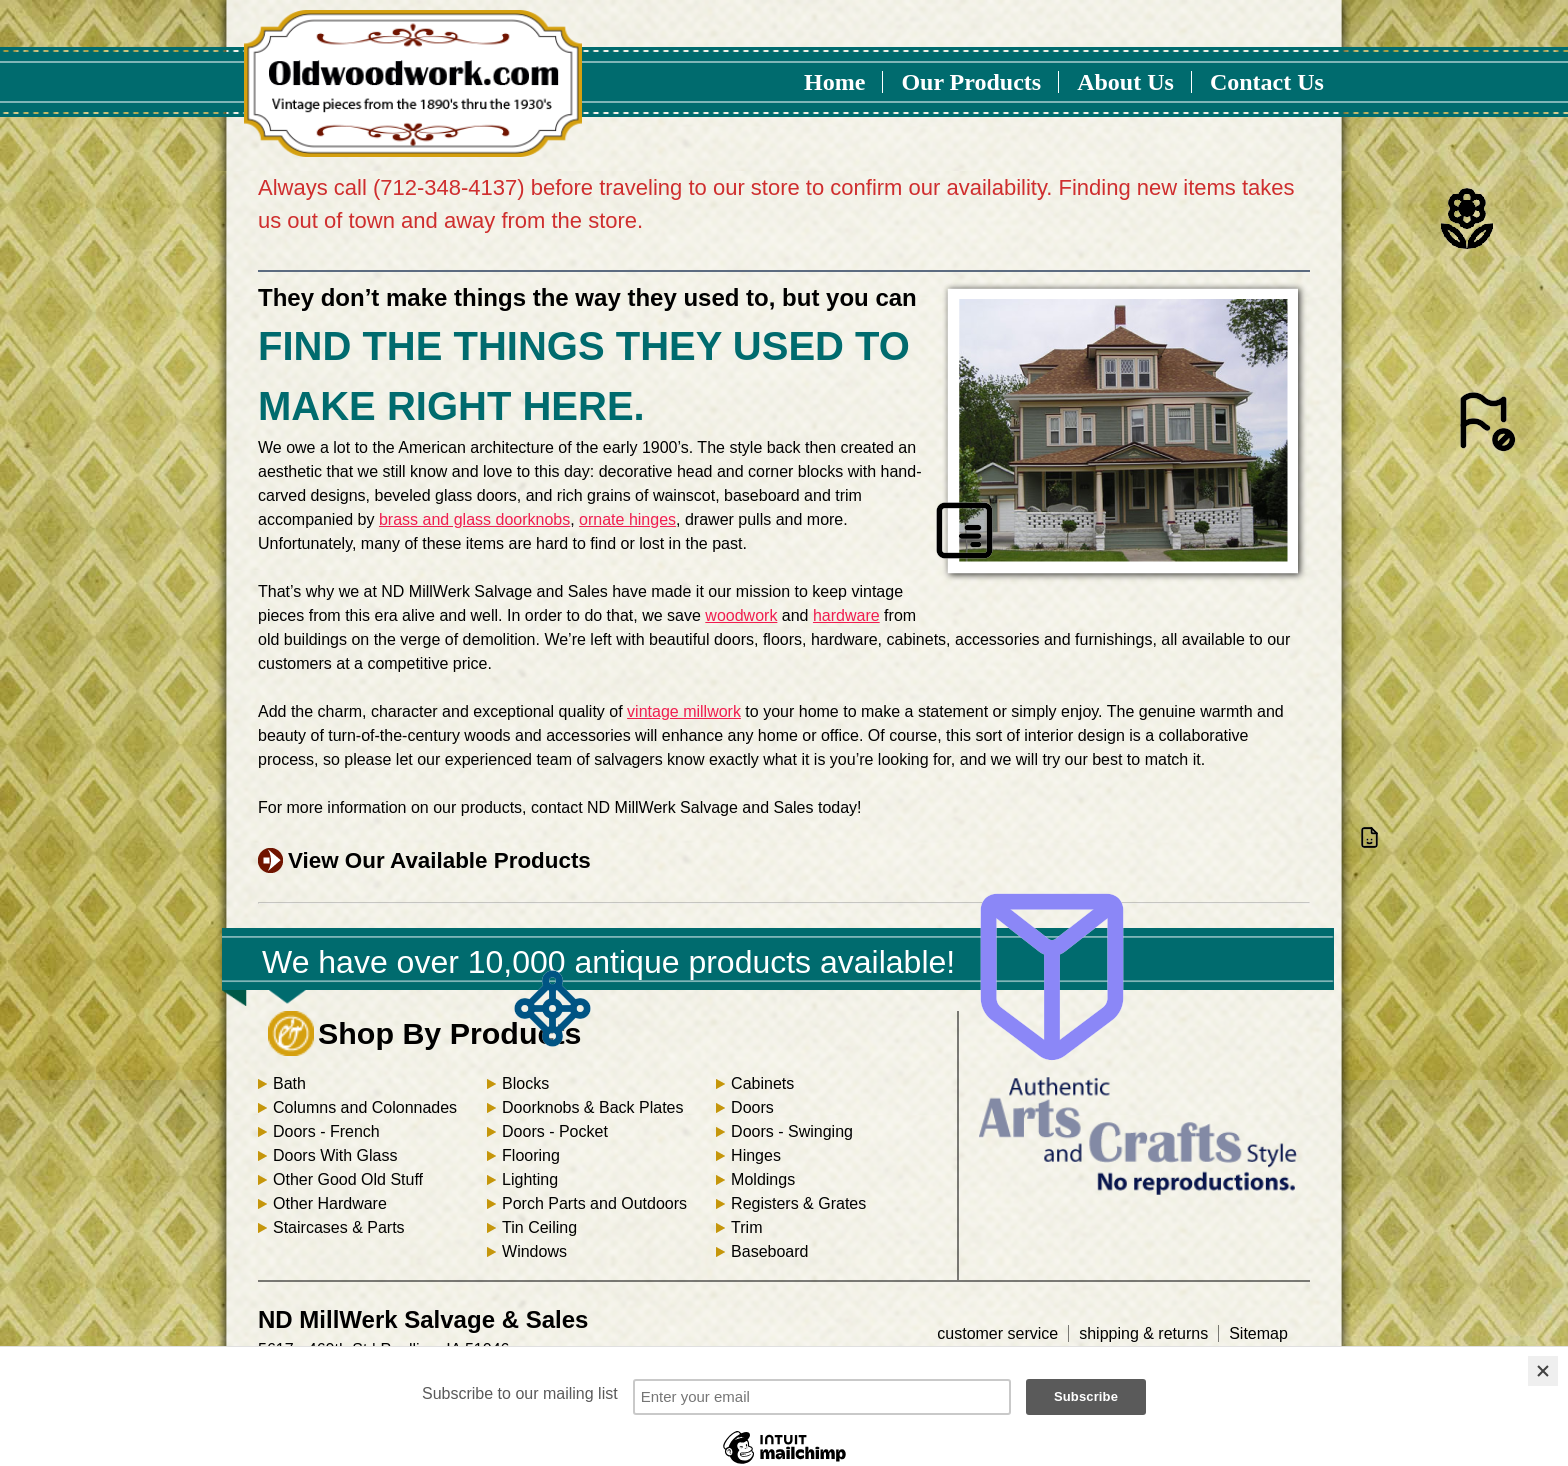  I want to click on view a friendly or positive document, so click(1369, 837).